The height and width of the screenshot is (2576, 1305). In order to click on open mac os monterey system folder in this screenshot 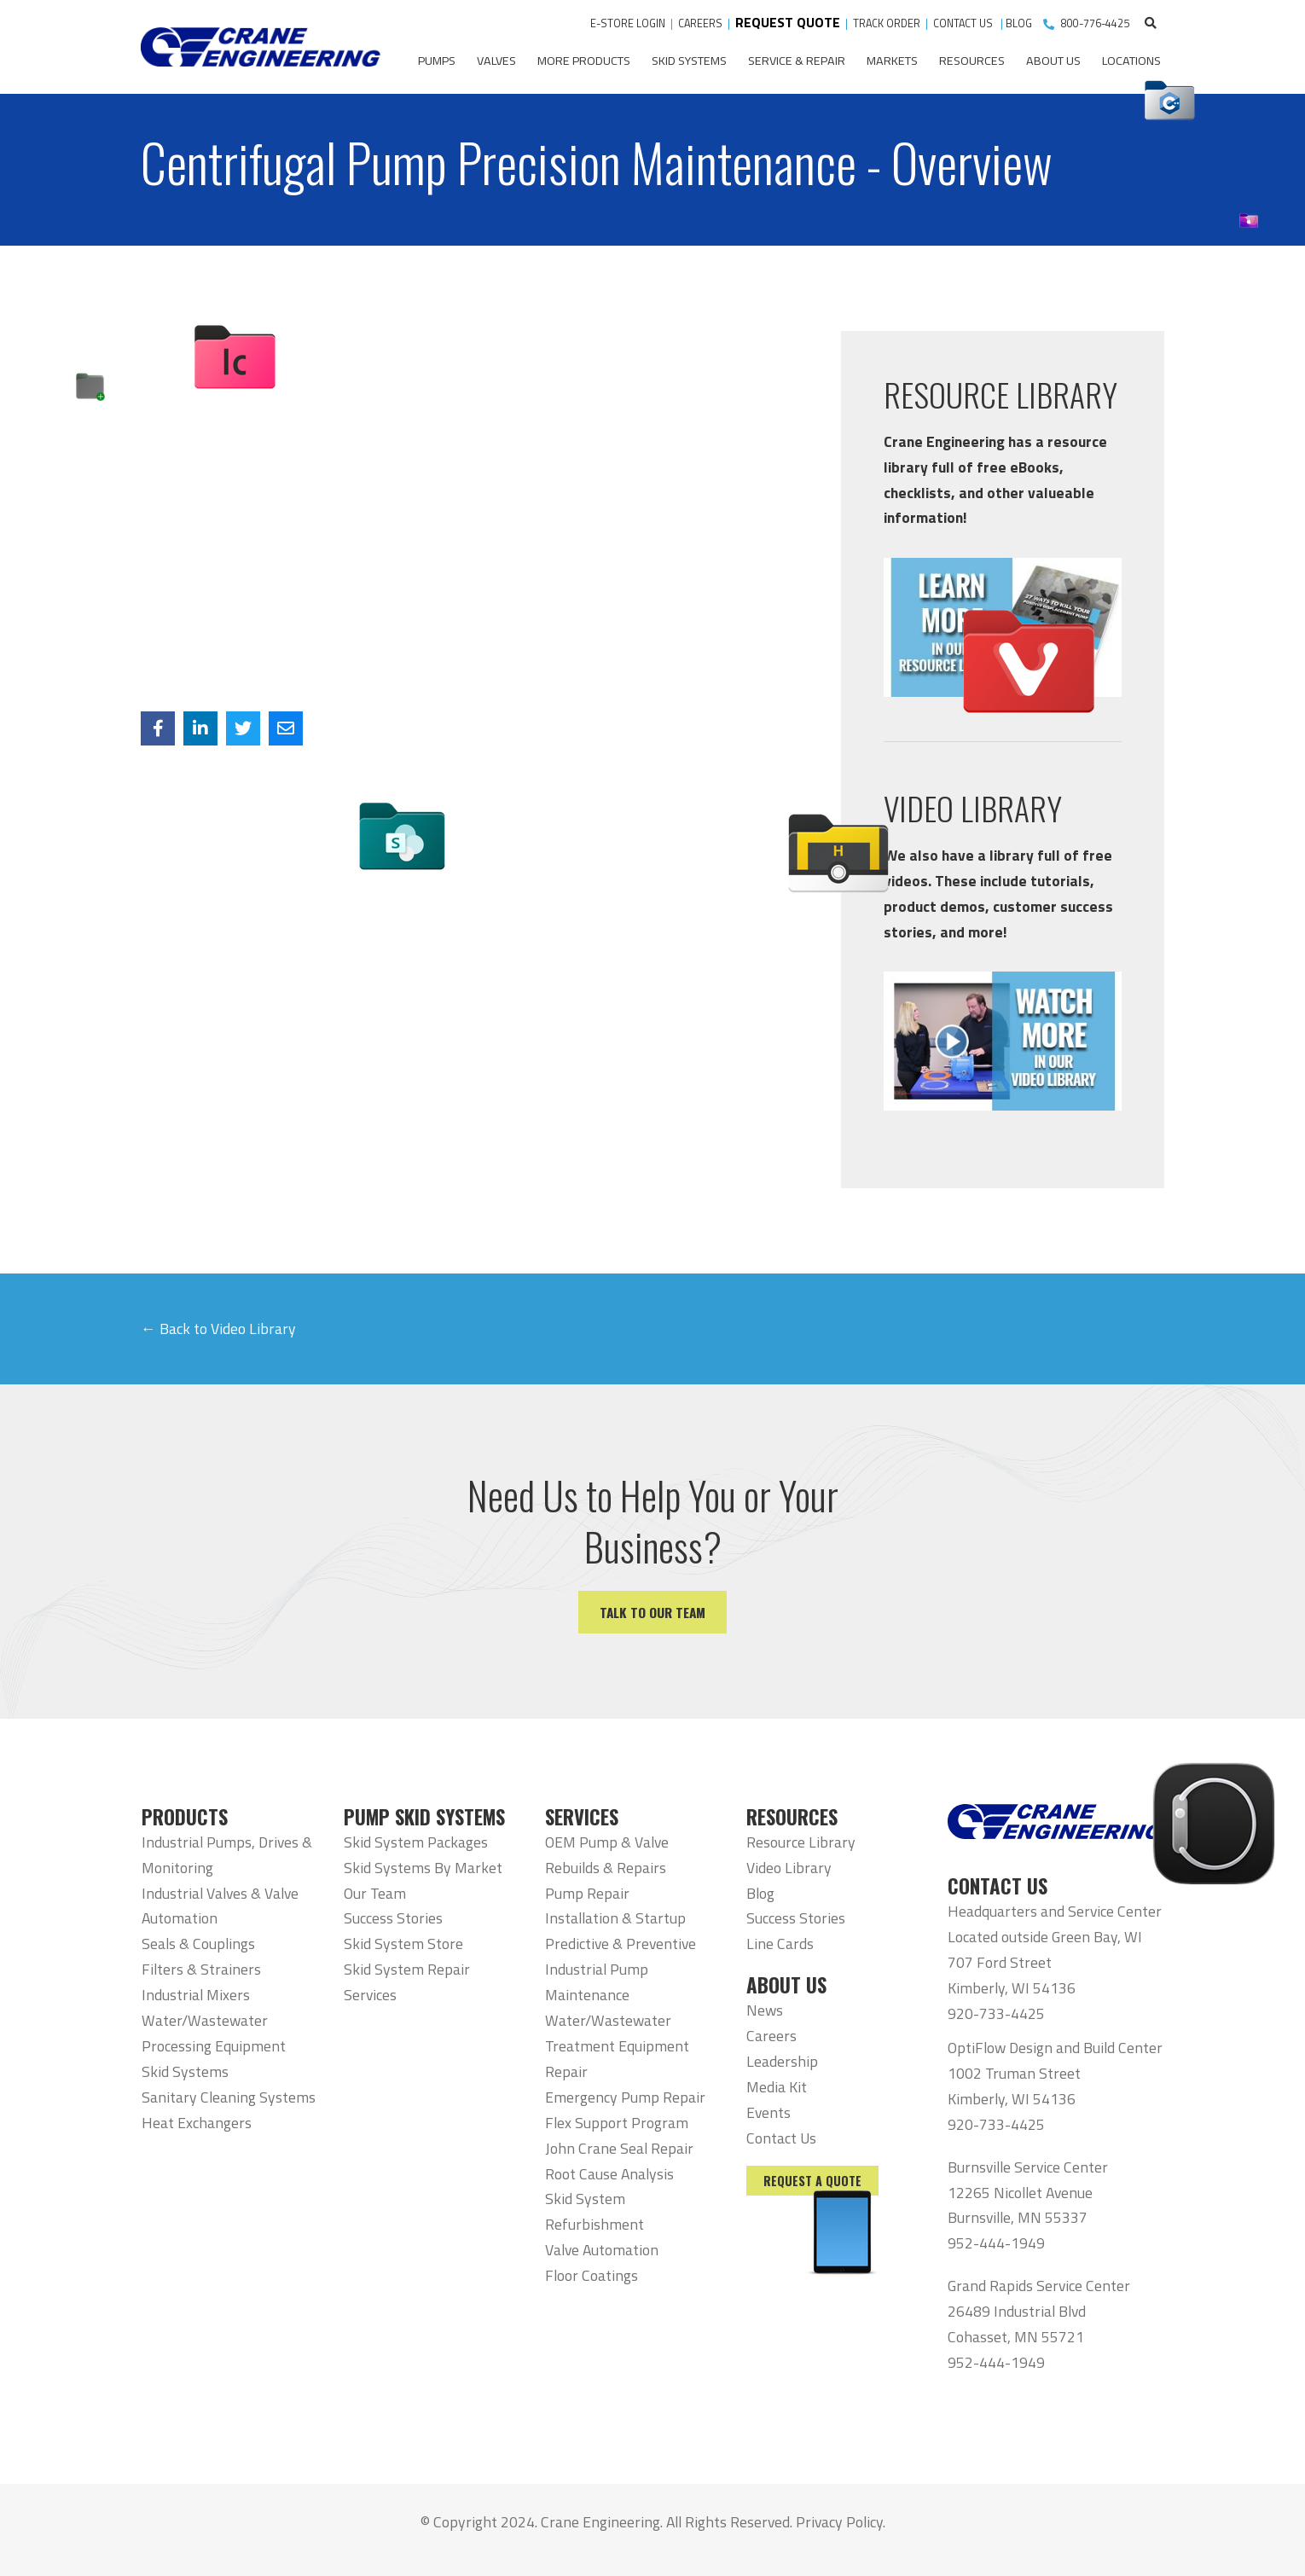, I will do `click(1249, 221)`.